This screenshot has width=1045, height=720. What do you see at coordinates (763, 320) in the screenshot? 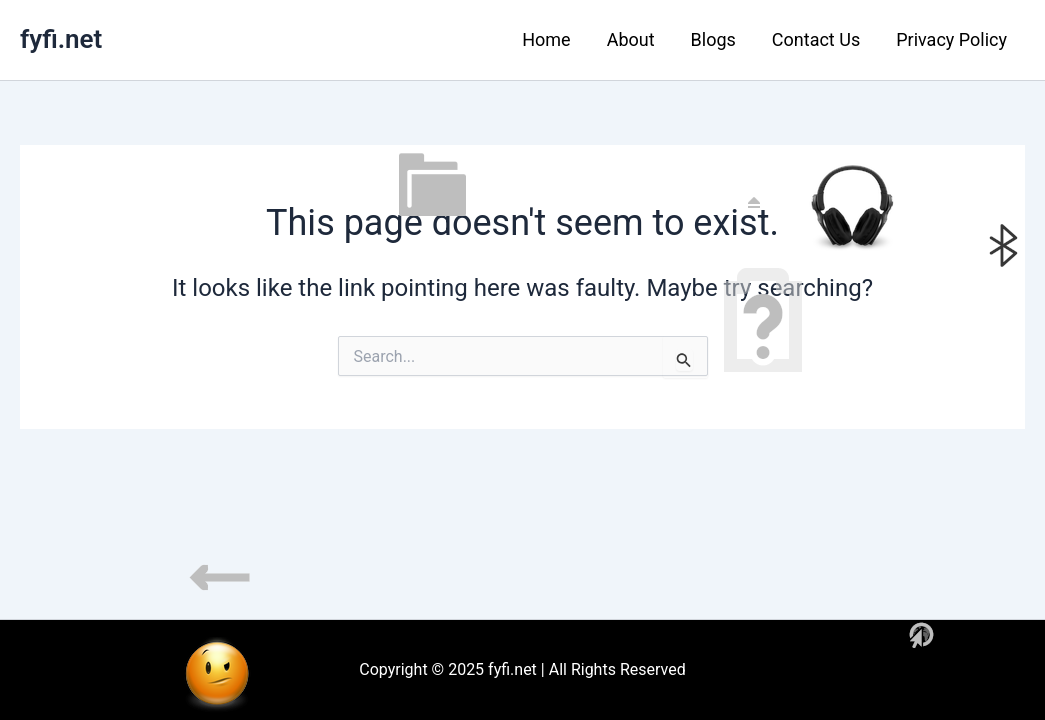
I see `indicates battery not detected or missing` at bounding box center [763, 320].